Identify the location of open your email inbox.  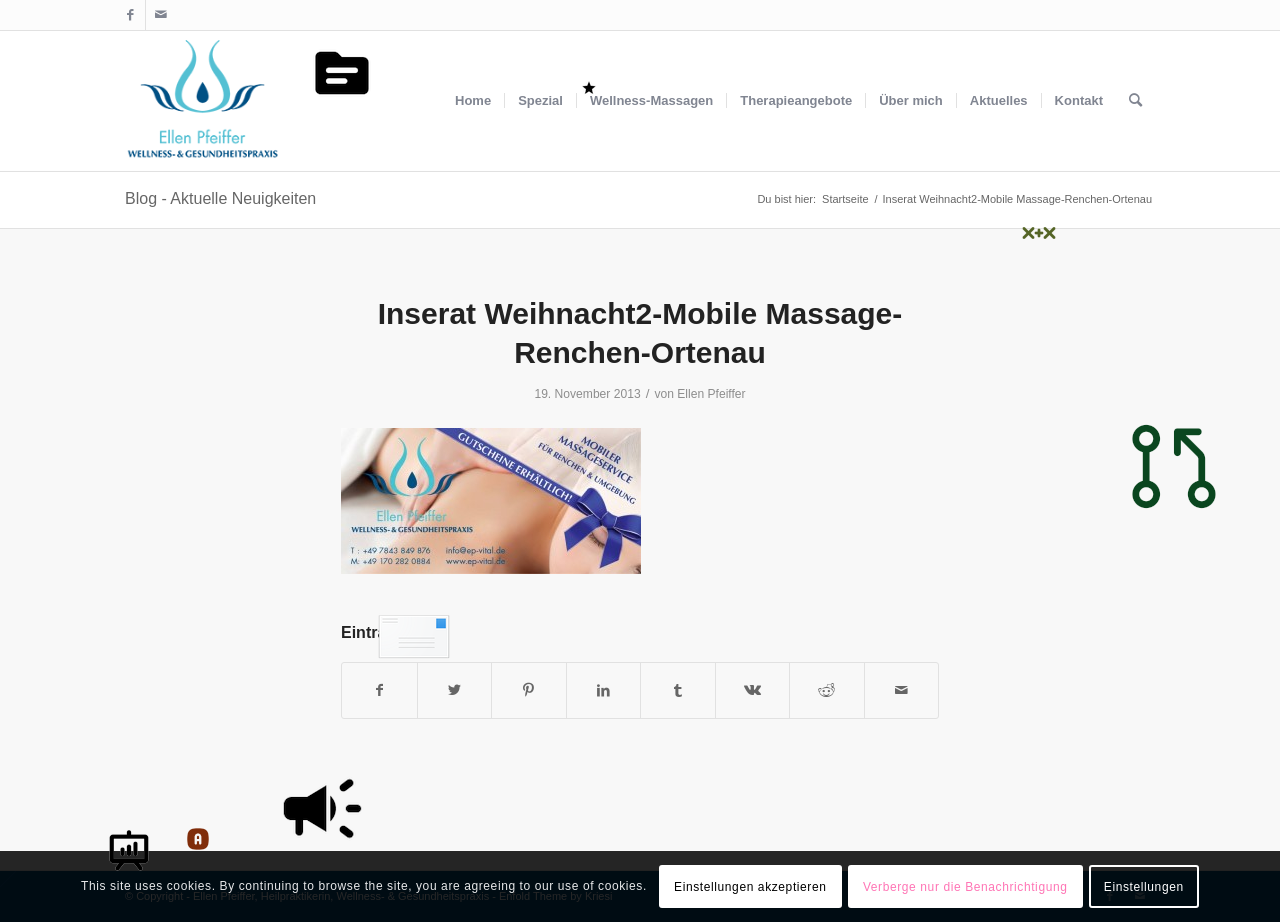
(414, 637).